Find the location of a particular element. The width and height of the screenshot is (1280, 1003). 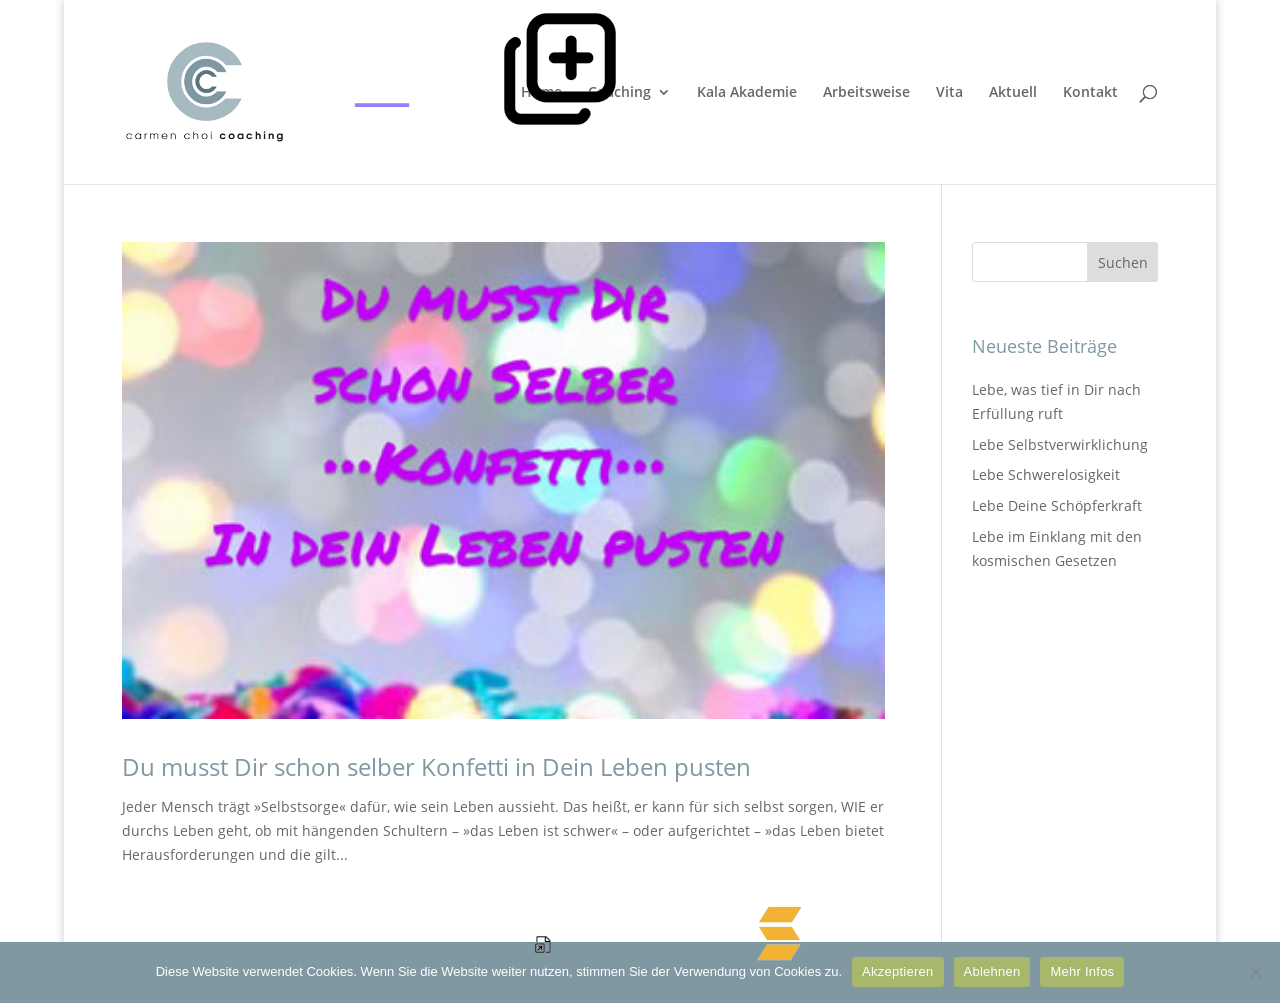

remove an item from a list is located at coordinates (382, 107).